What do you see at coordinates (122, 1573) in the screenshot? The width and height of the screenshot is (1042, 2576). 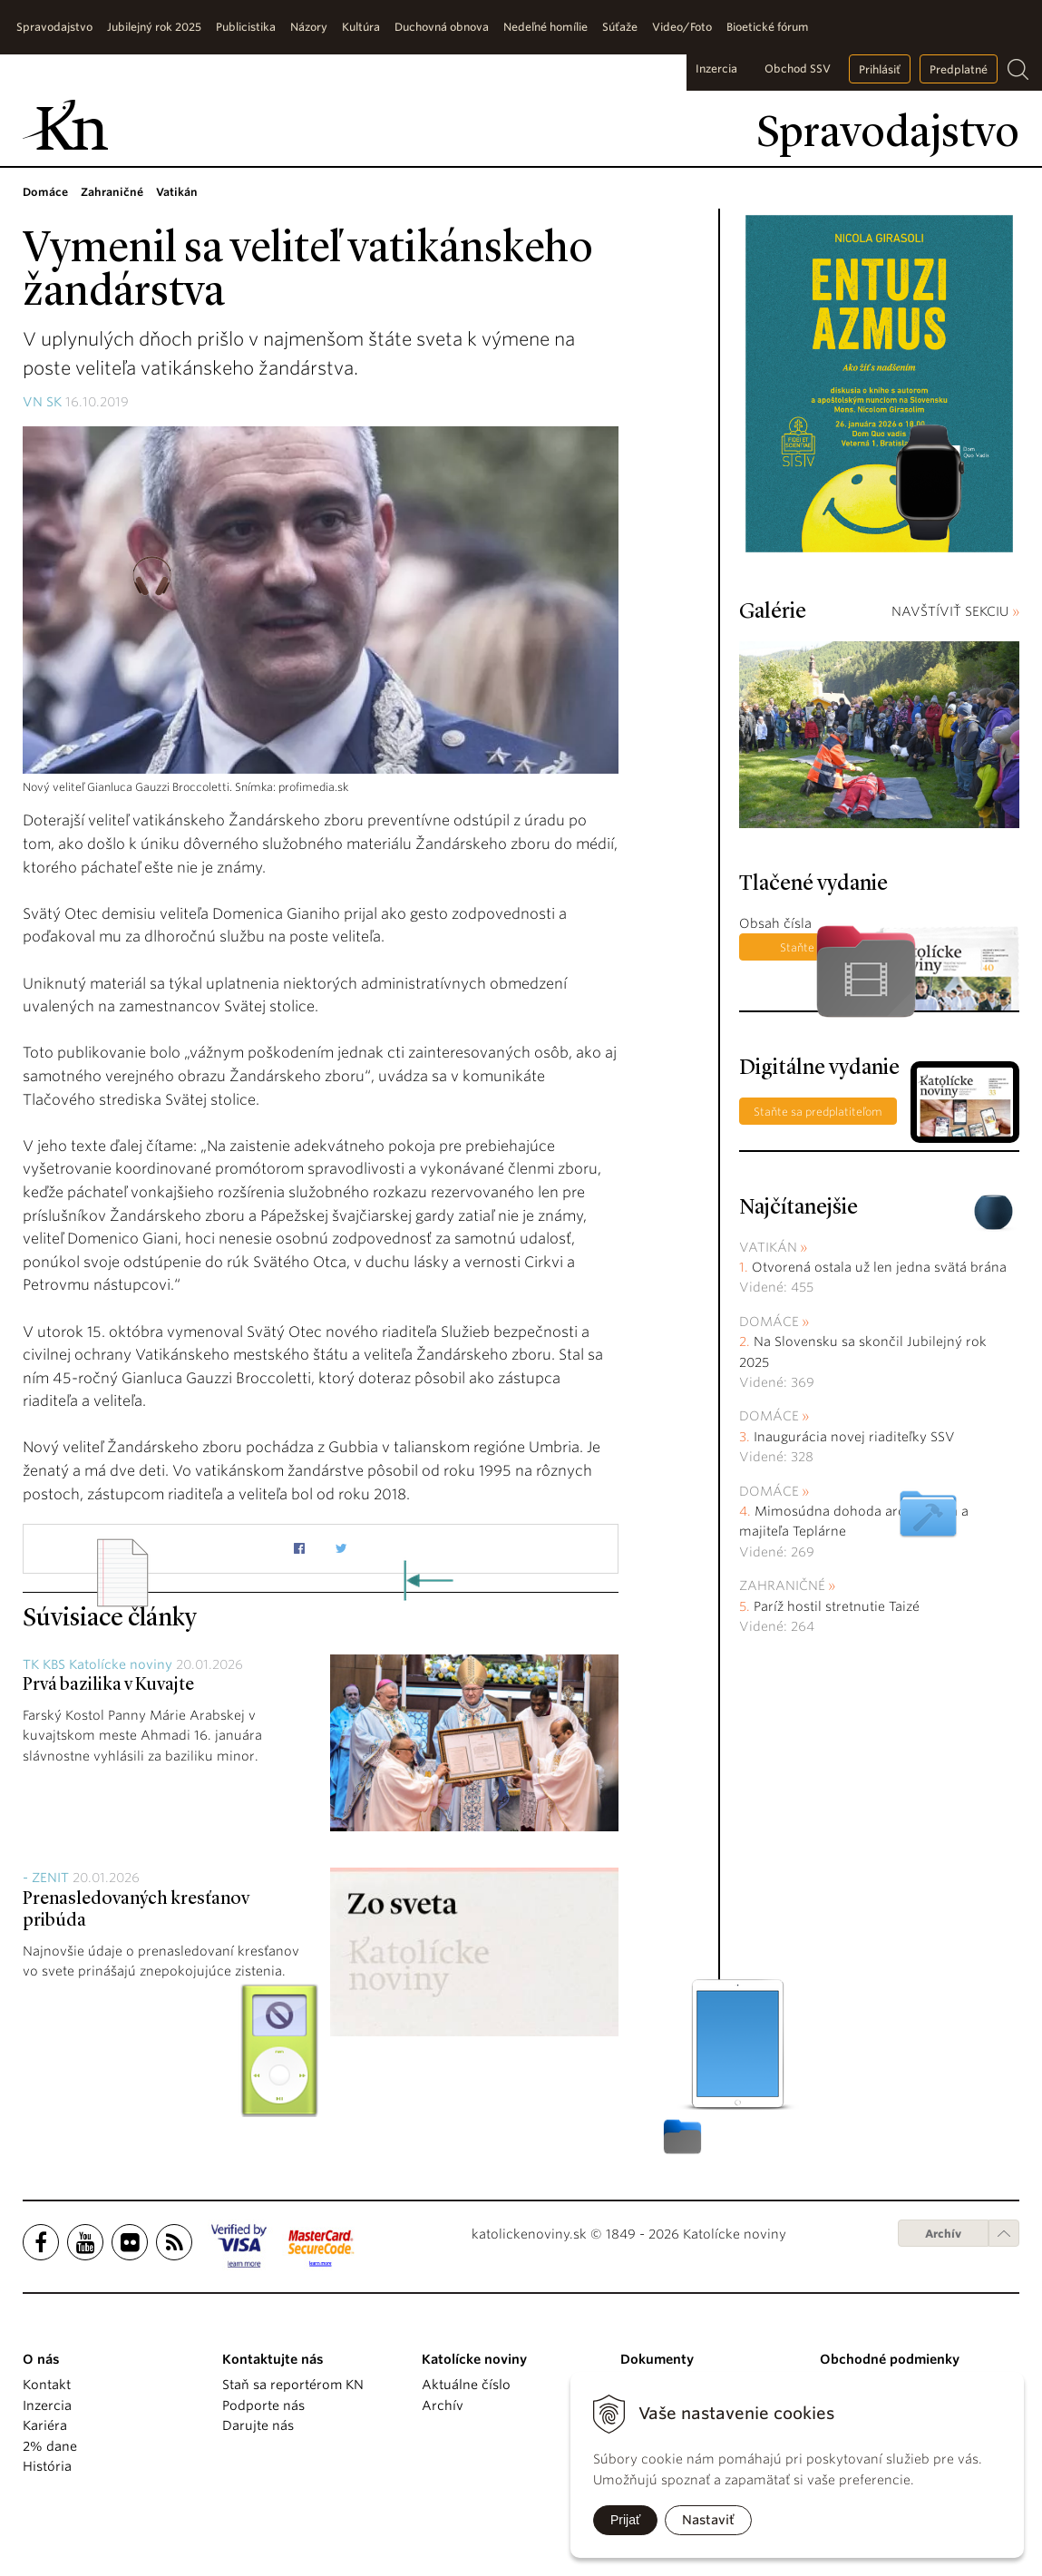 I see `open a text document` at bounding box center [122, 1573].